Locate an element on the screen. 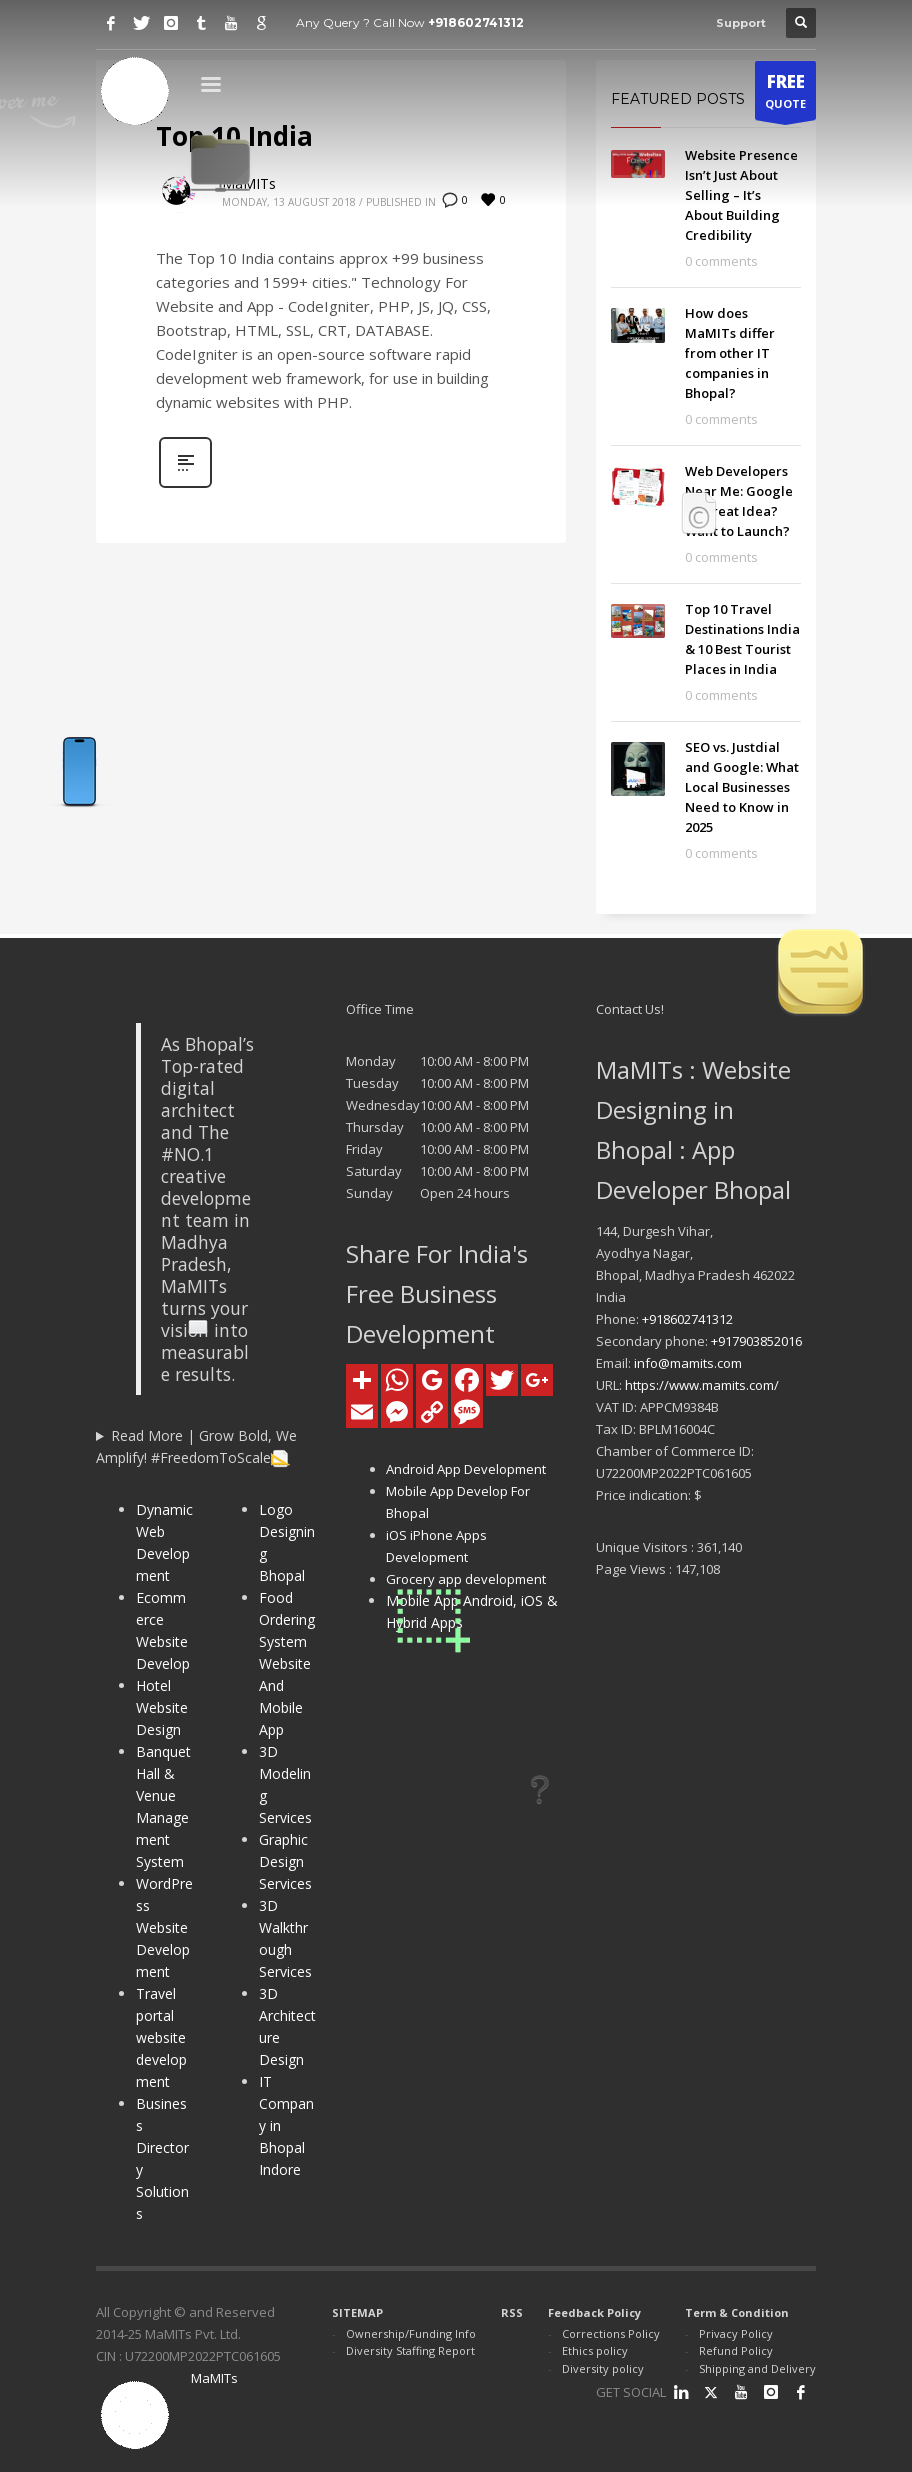 The image size is (912, 2472). indicates an unknown or unrecognized file type is located at coordinates (540, 1790).